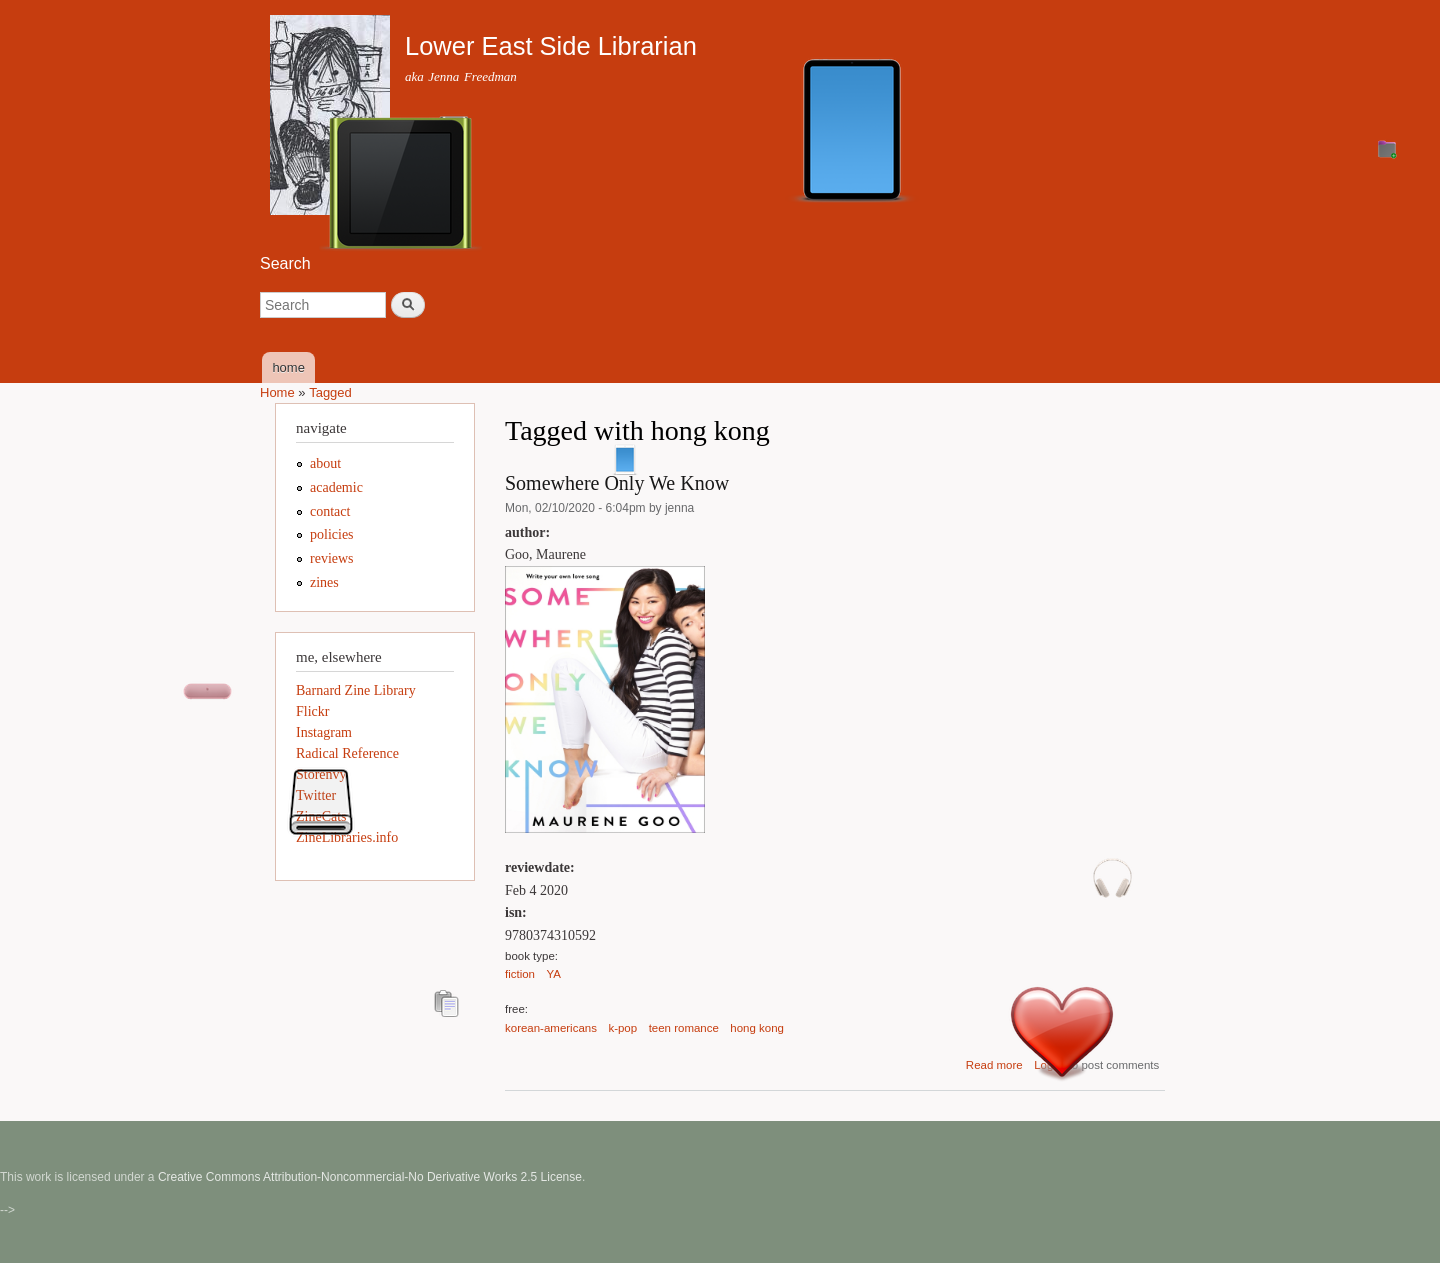 The image size is (1440, 1263). Describe the element at coordinates (207, 691) in the screenshot. I see `connect to a bluetooth speaker` at that location.